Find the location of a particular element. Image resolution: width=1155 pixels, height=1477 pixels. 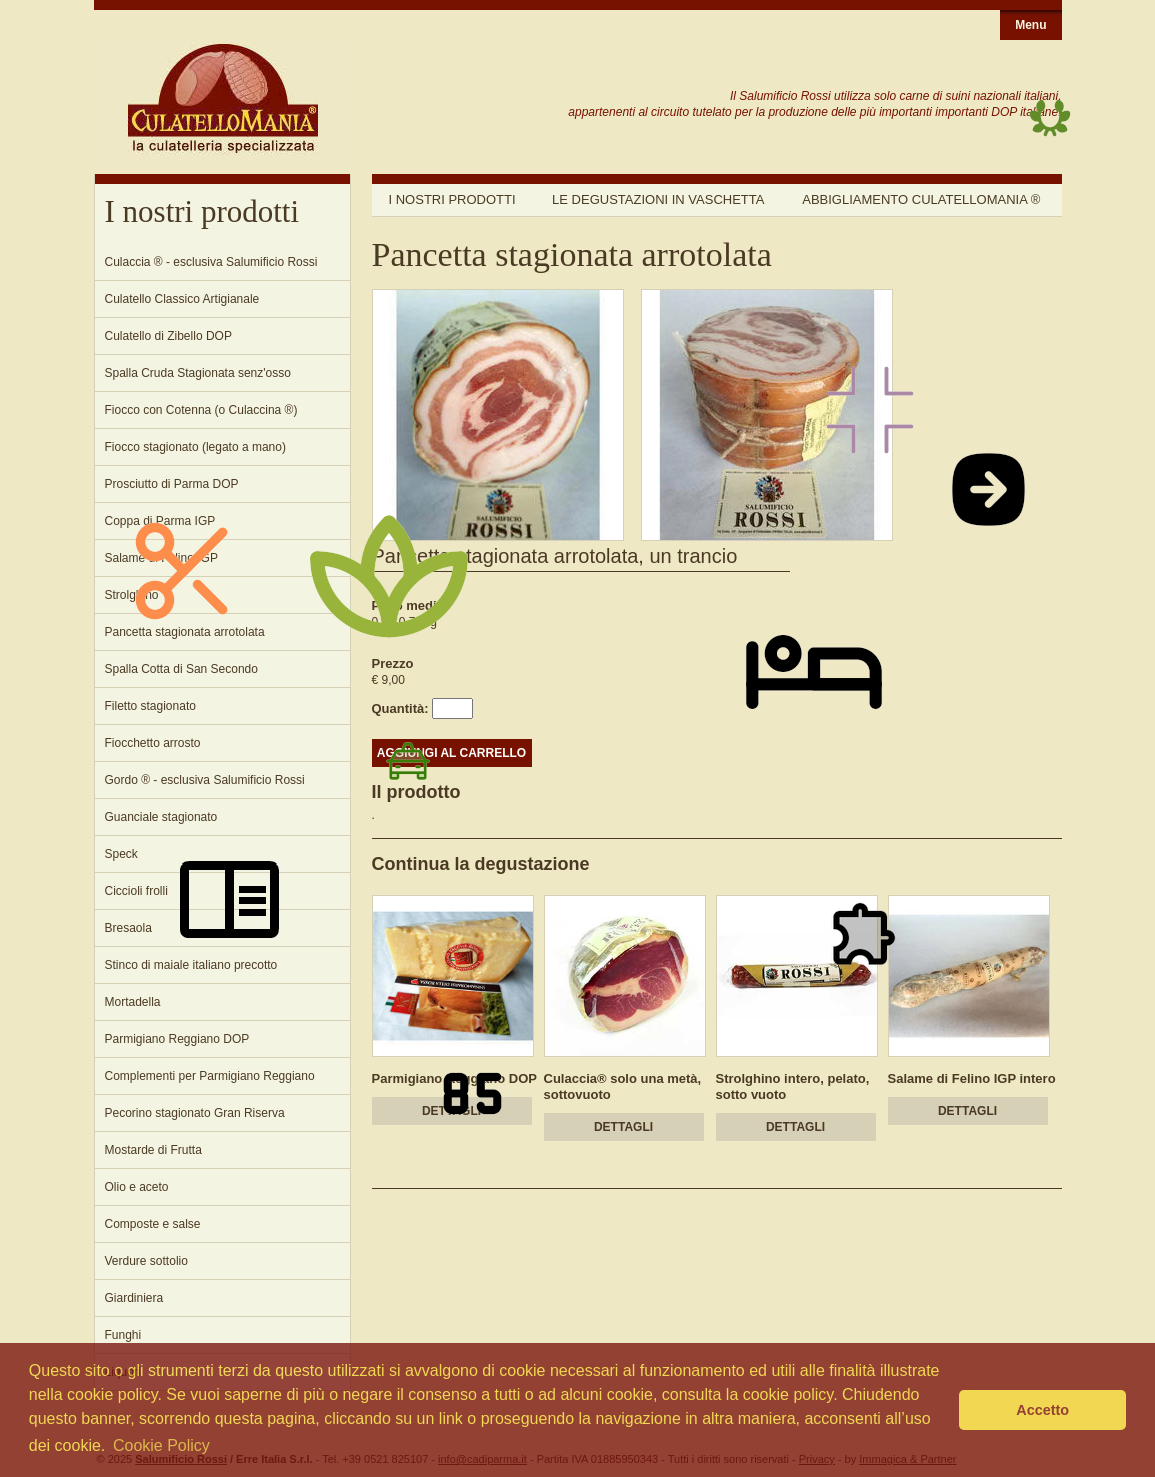

proceed to the next step is located at coordinates (988, 489).